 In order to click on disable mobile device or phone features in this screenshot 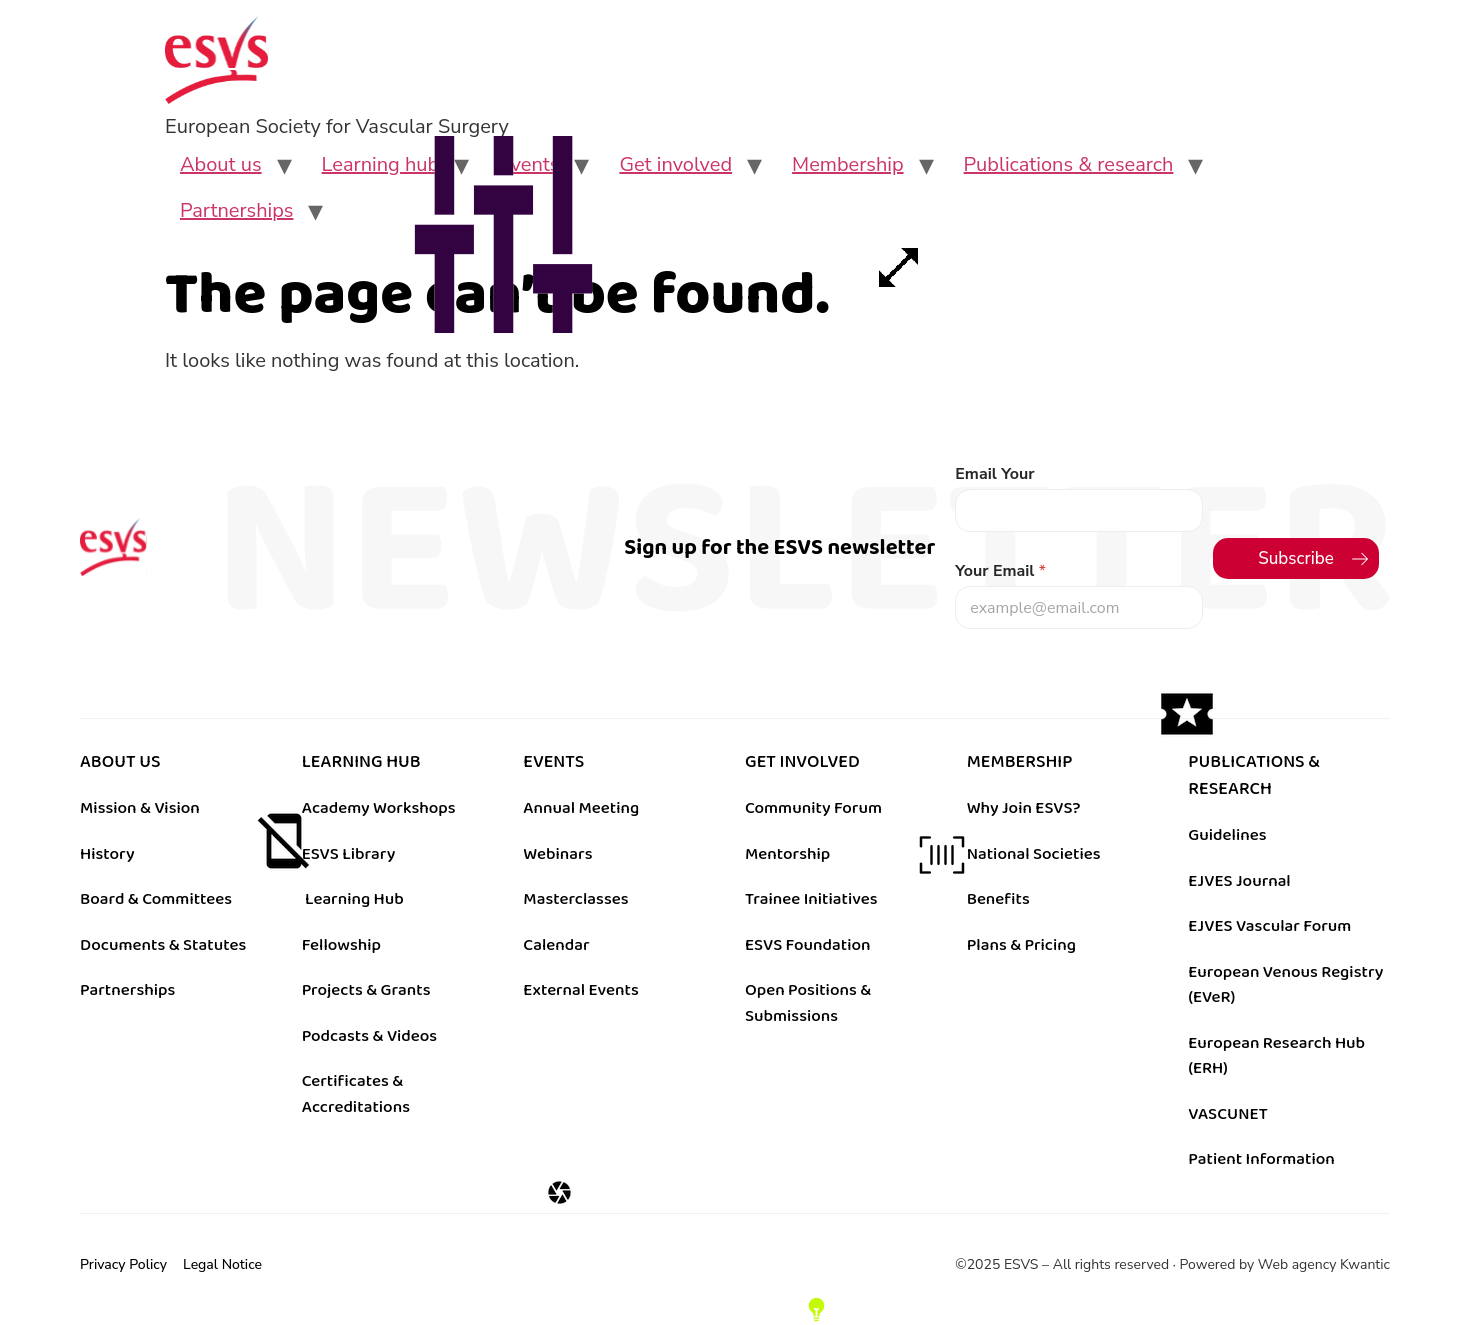, I will do `click(284, 841)`.